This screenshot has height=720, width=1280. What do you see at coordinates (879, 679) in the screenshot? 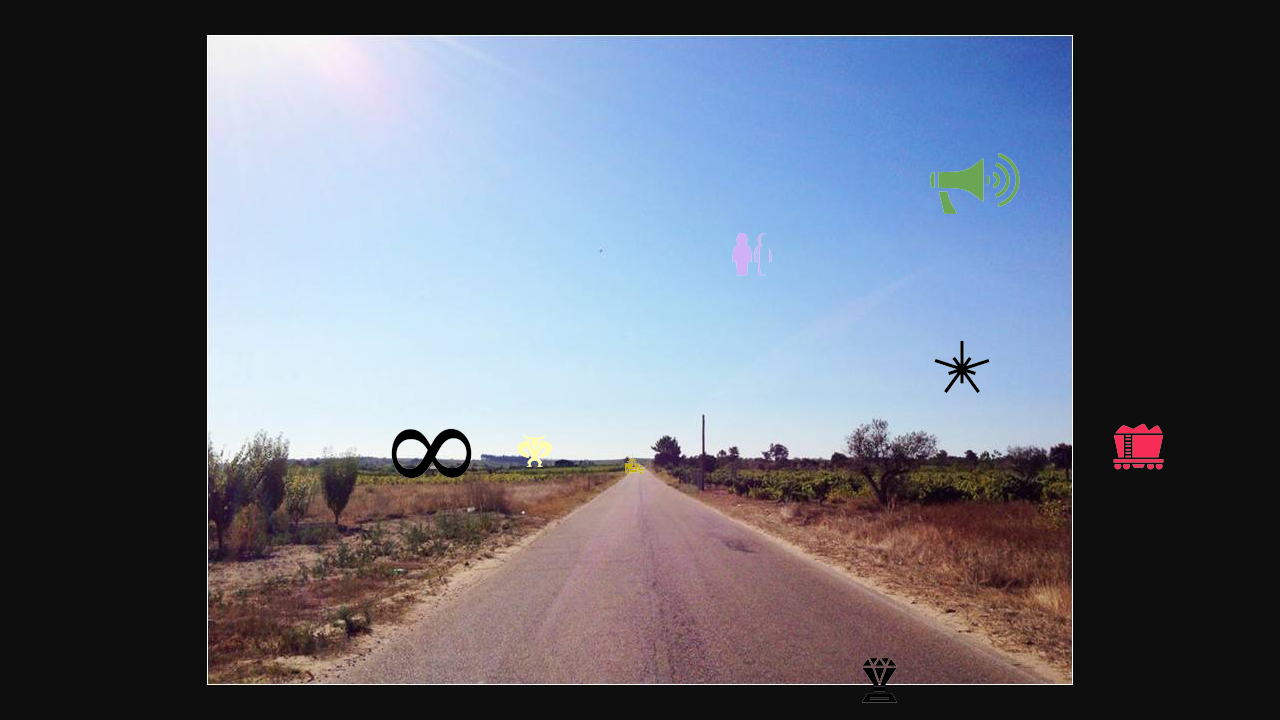
I see `view premium achievements or rewards` at bounding box center [879, 679].